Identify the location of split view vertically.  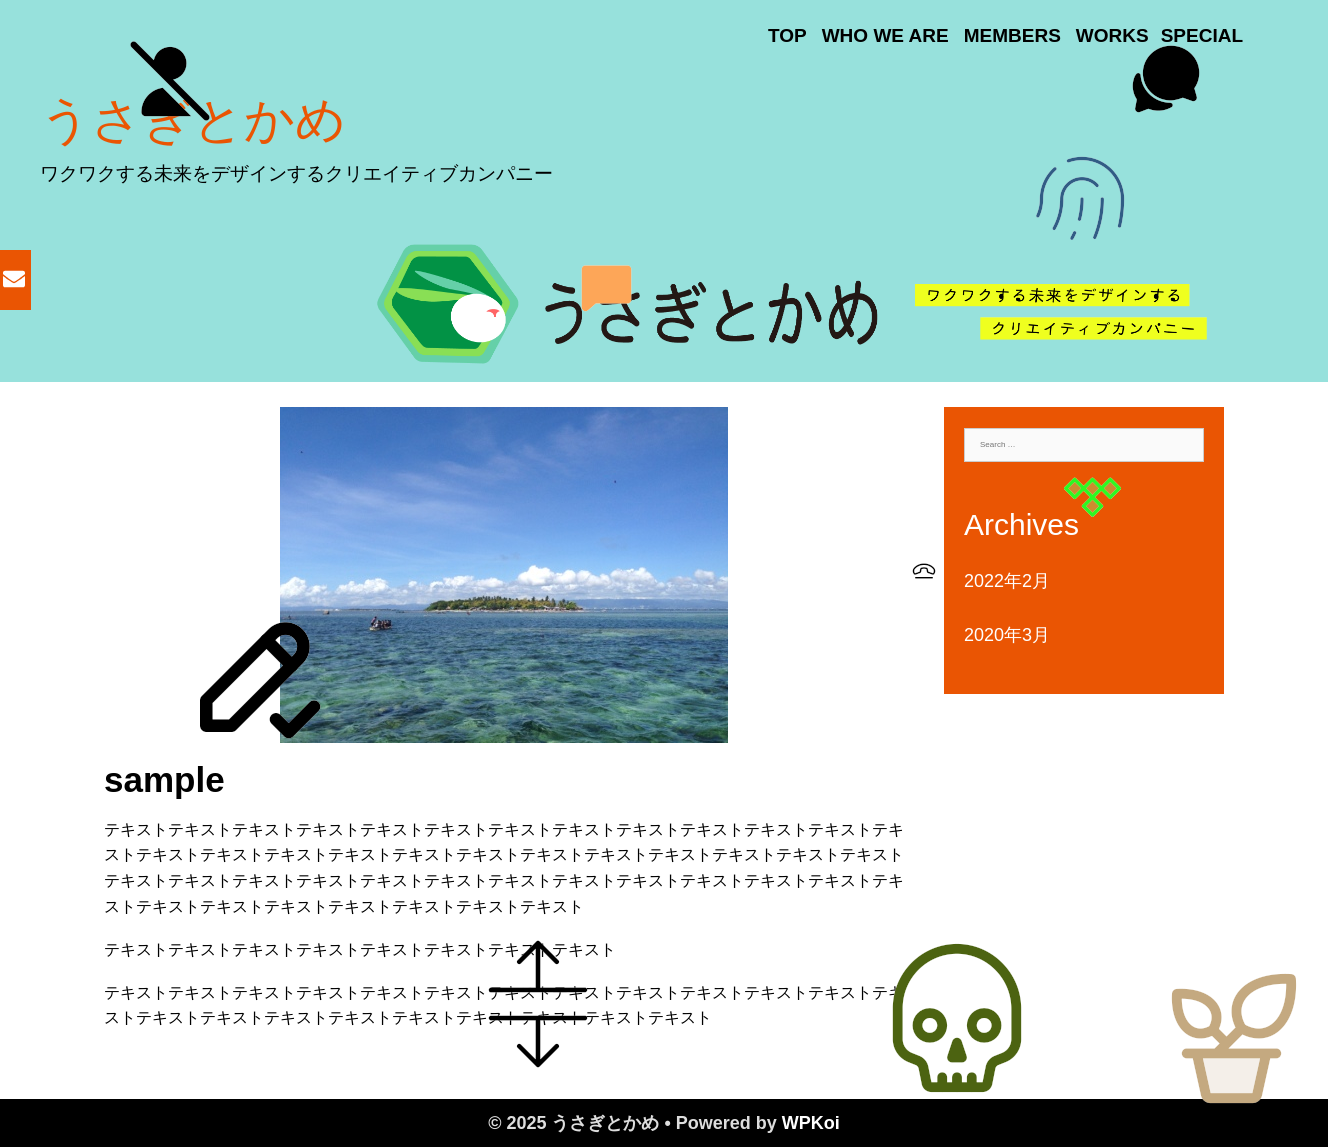
(538, 1004).